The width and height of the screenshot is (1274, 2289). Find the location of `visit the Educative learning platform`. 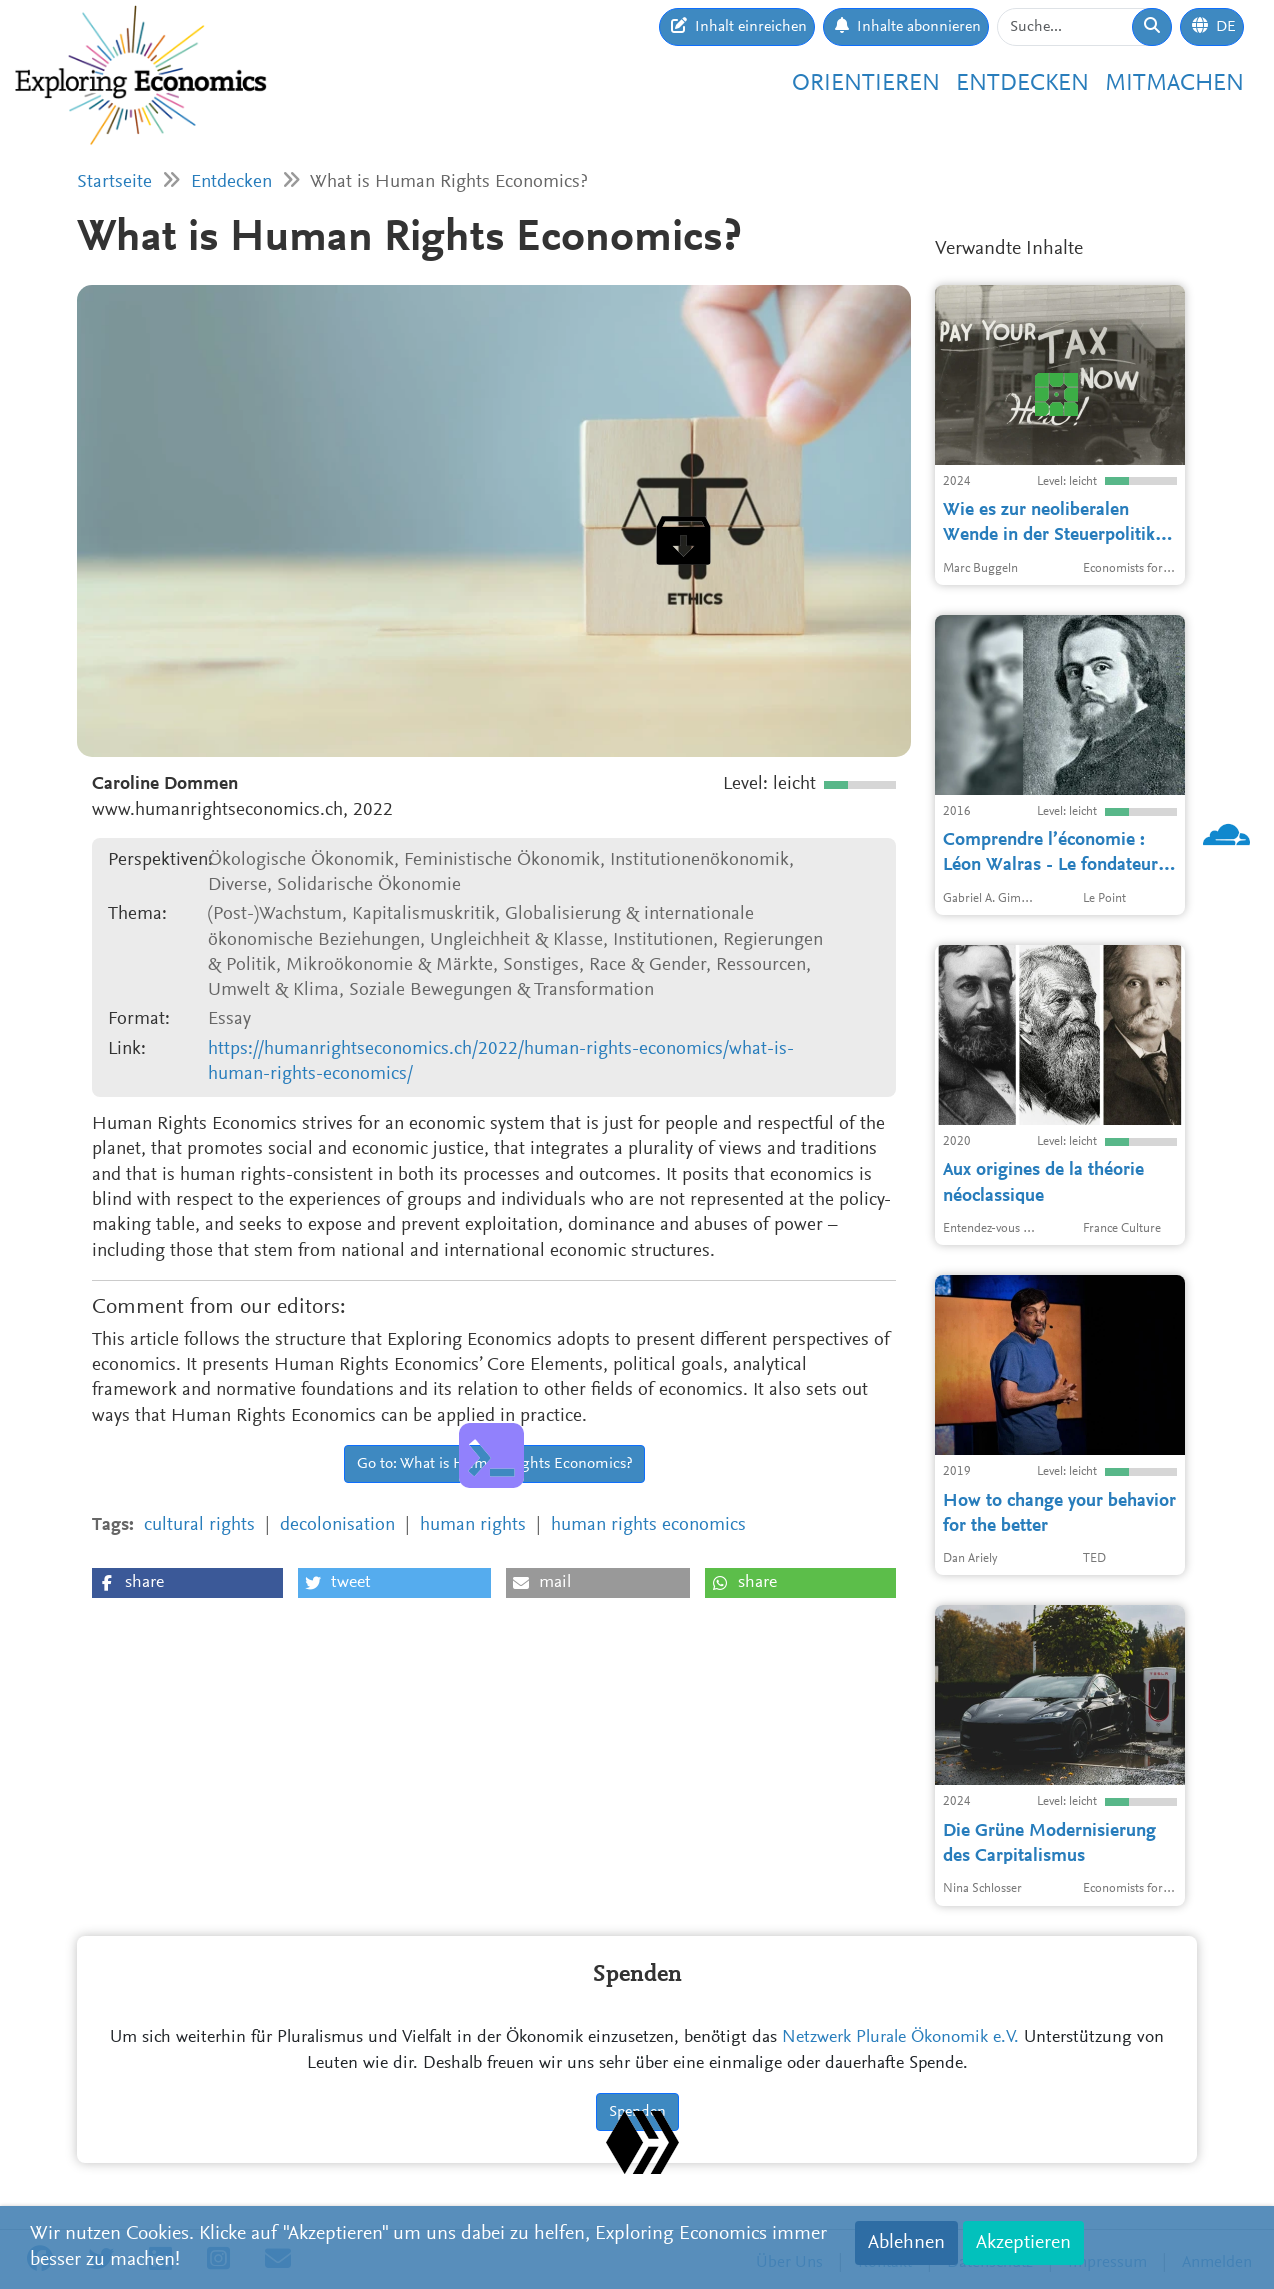

visit the Educative learning platform is located at coordinates (491, 1455).